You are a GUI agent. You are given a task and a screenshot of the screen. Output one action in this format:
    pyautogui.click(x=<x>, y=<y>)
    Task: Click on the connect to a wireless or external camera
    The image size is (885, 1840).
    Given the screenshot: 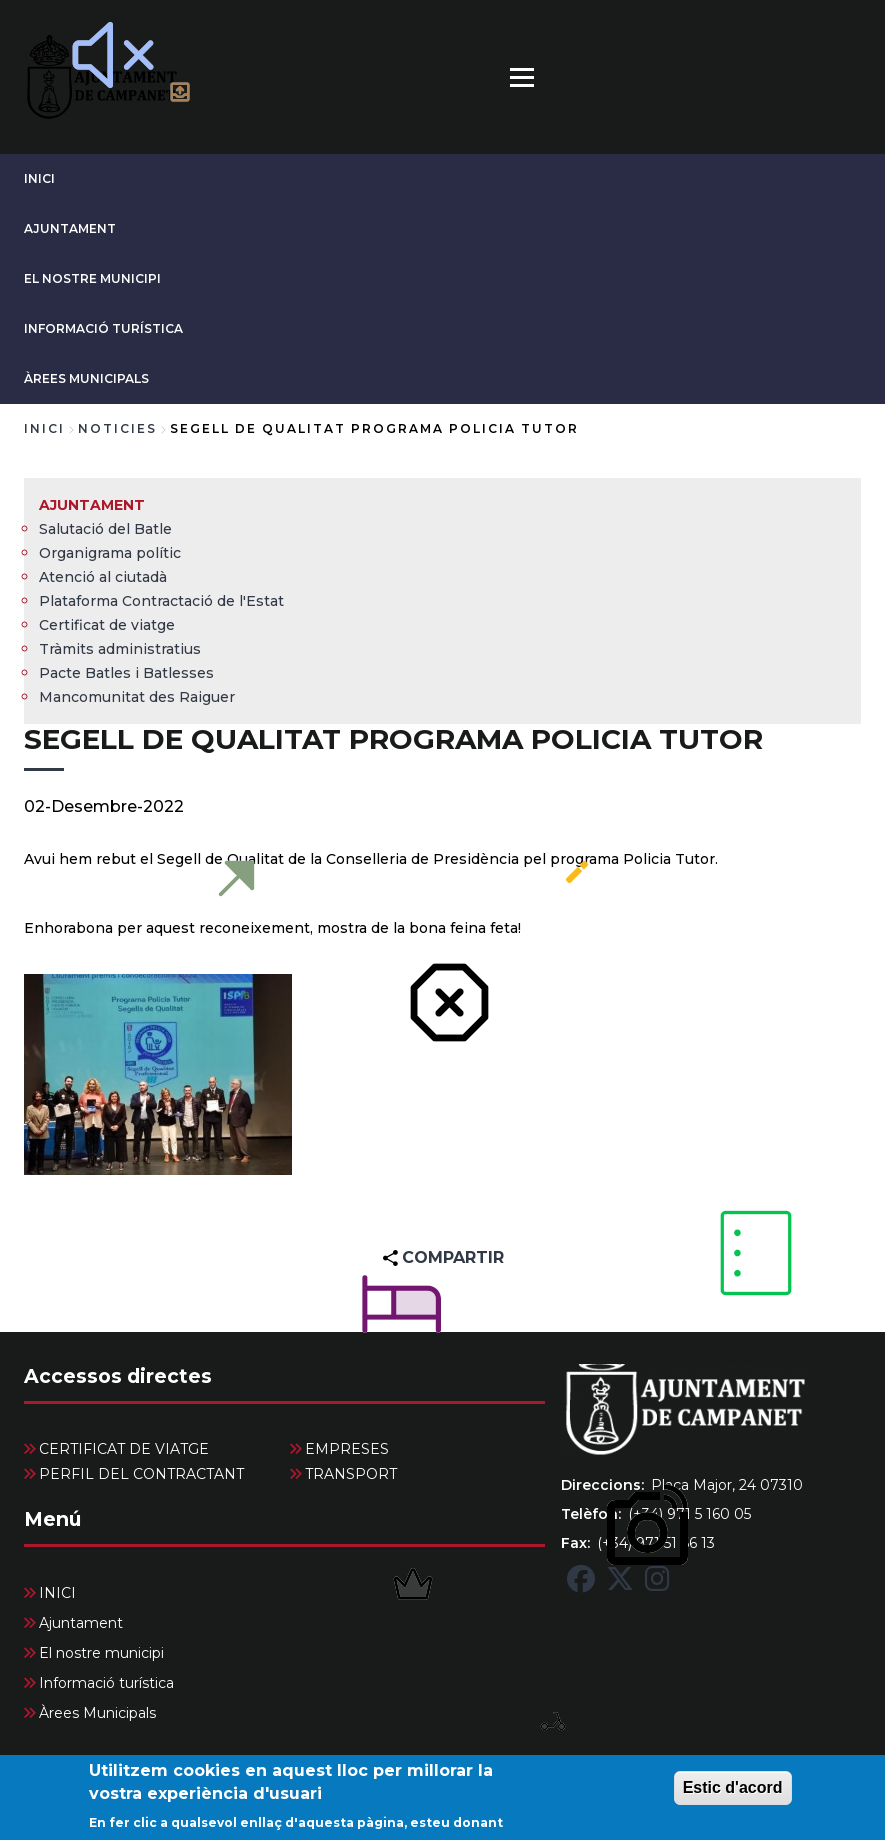 What is the action you would take?
    pyautogui.click(x=647, y=1524)
    